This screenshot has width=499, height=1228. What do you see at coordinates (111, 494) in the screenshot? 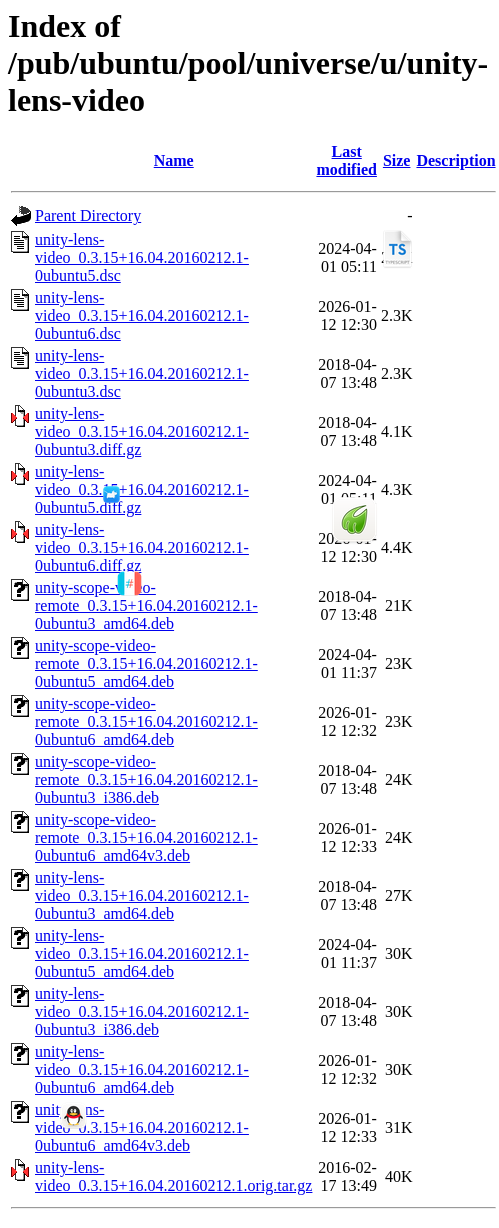
I see `launch xfce desktop environment` at bounding box center [111, 494].